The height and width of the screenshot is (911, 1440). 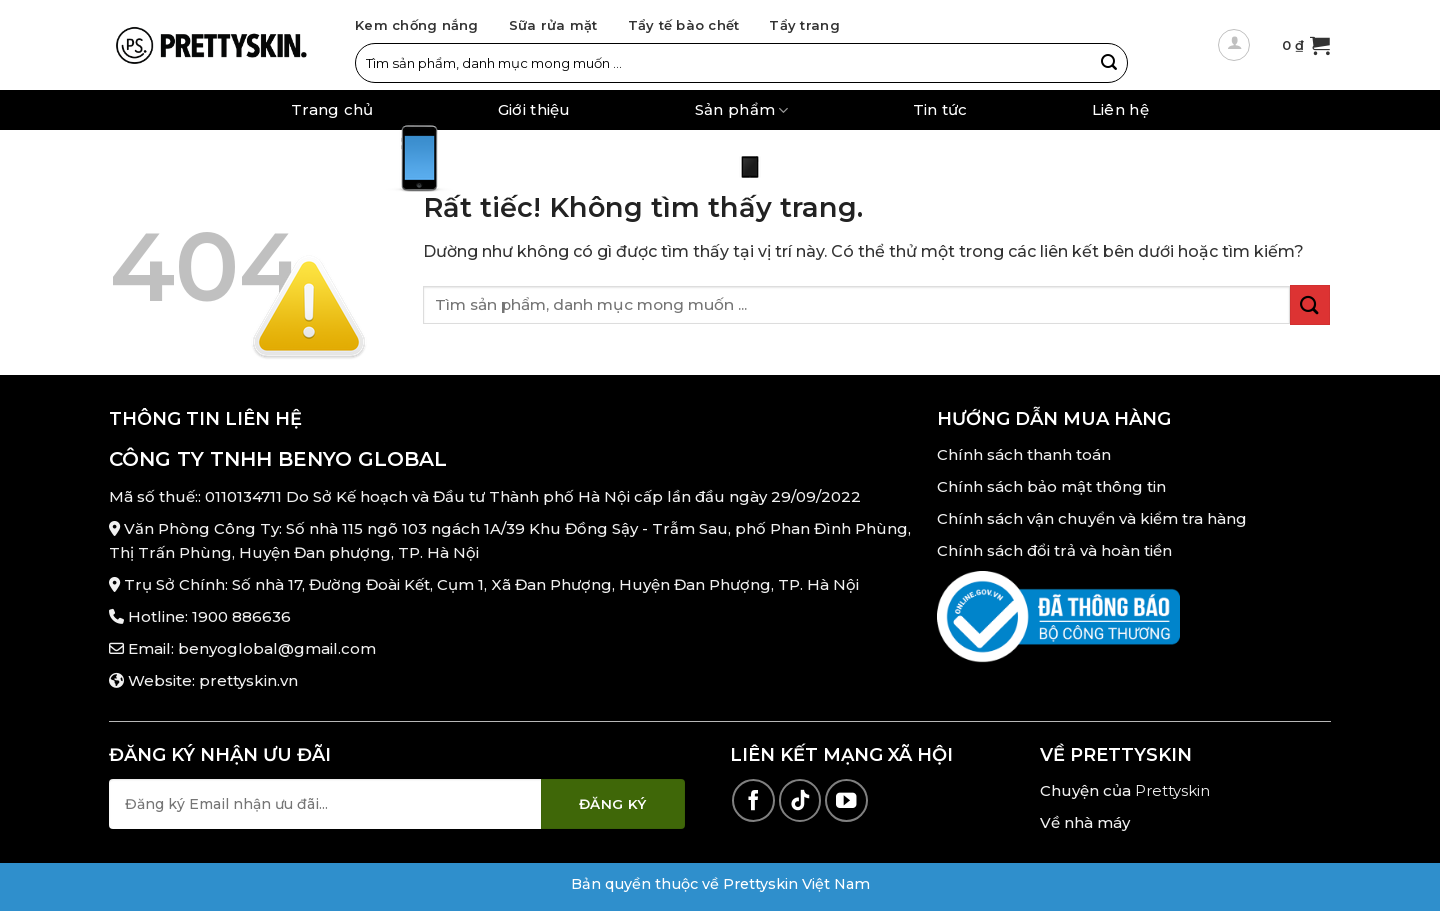 I want to click on report a system problem or crash, so click(x=309, y=306).